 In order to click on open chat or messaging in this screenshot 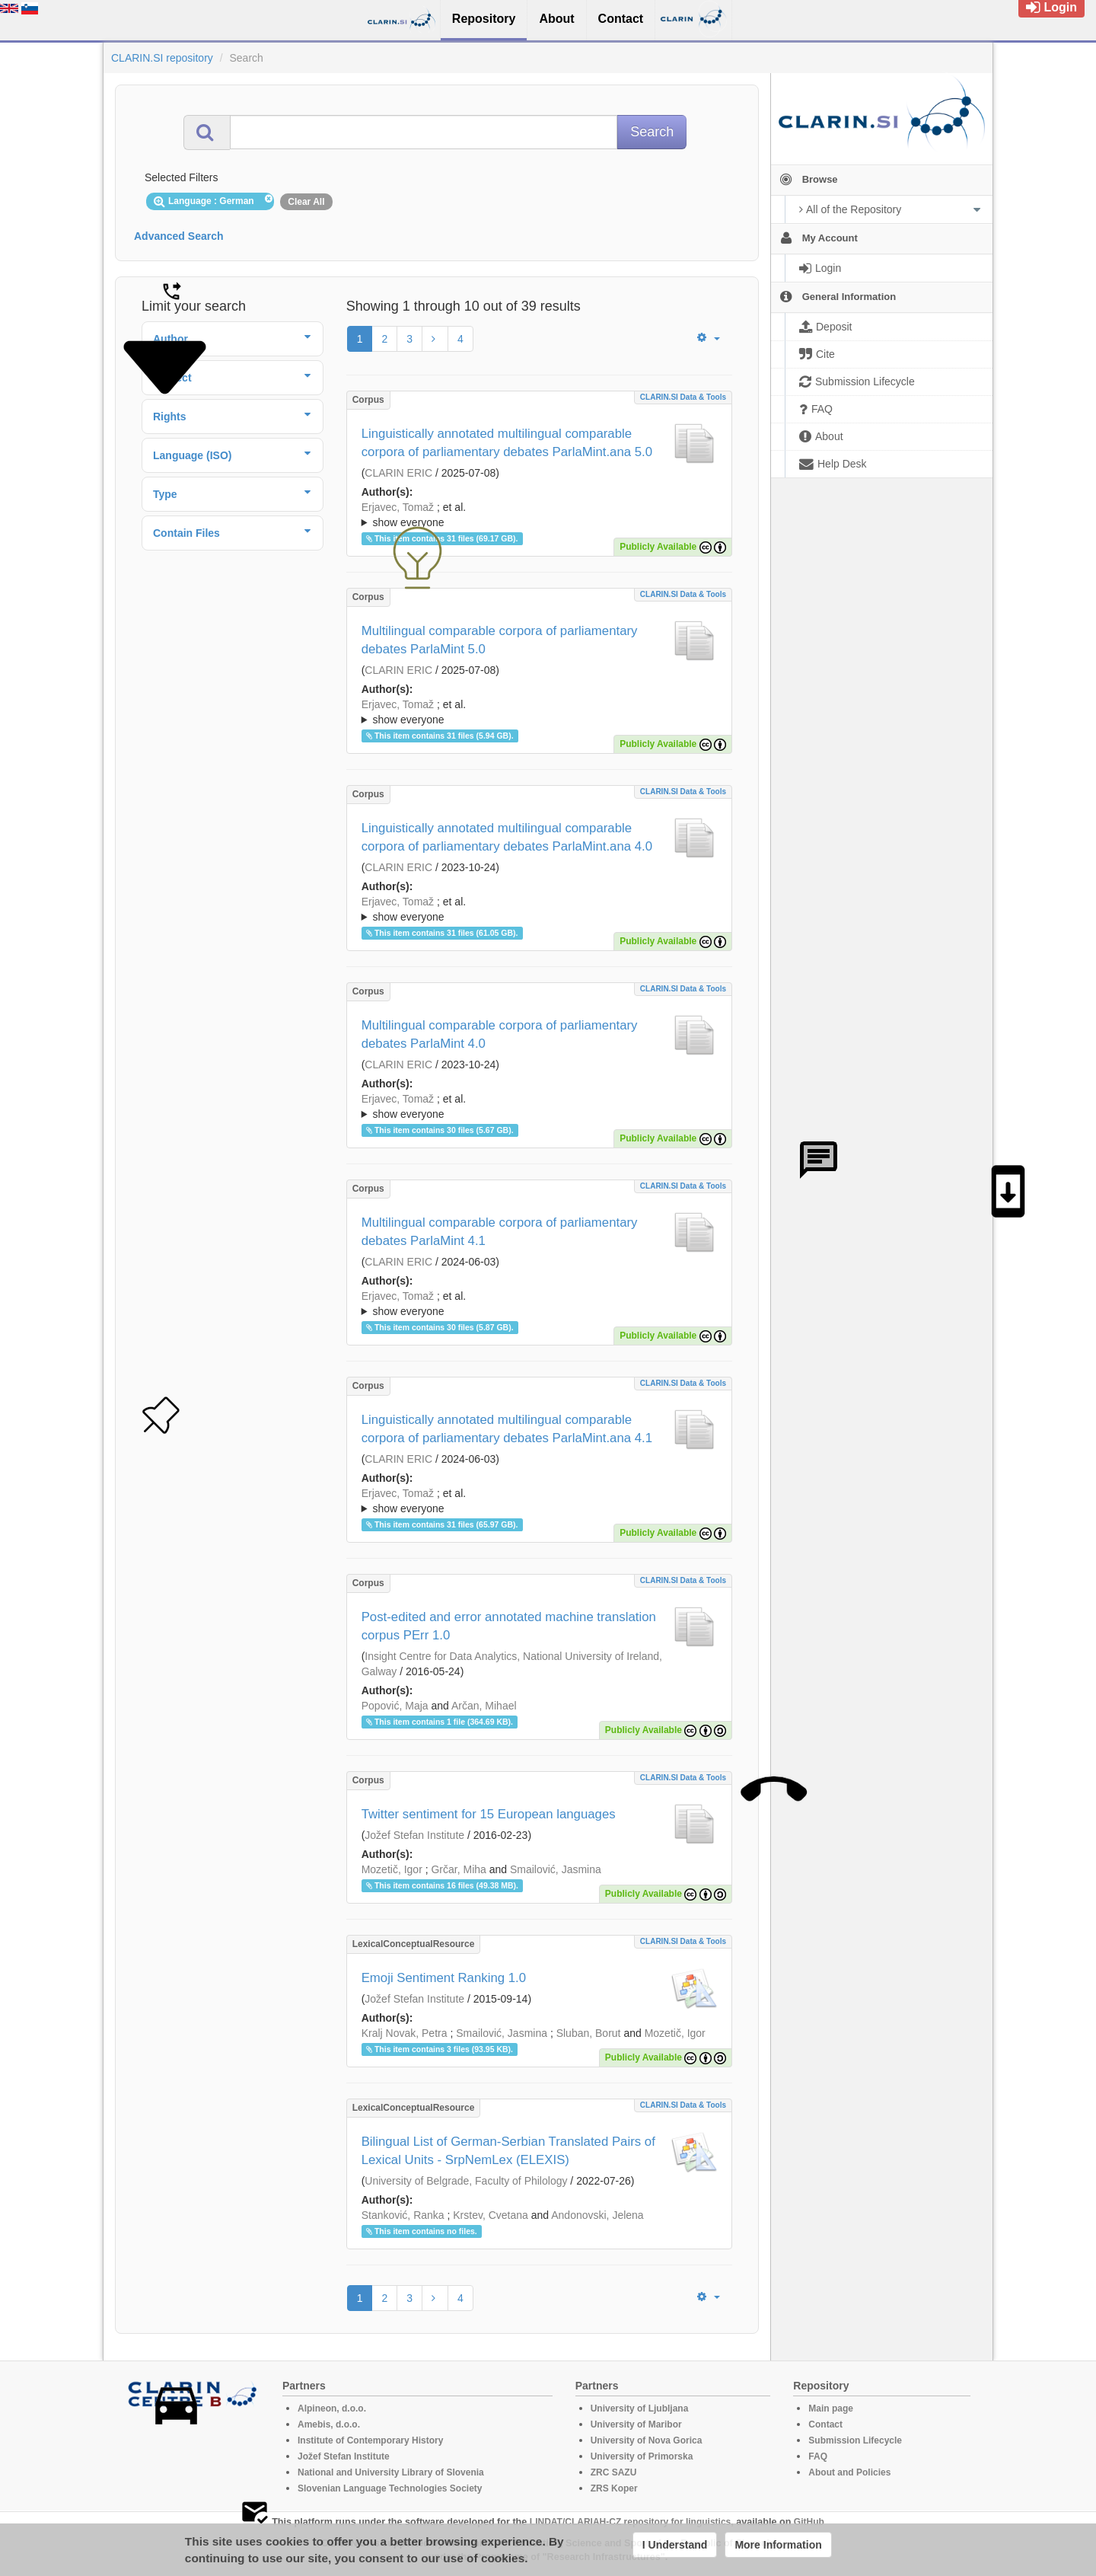, I will do `click(818, 1160)`.